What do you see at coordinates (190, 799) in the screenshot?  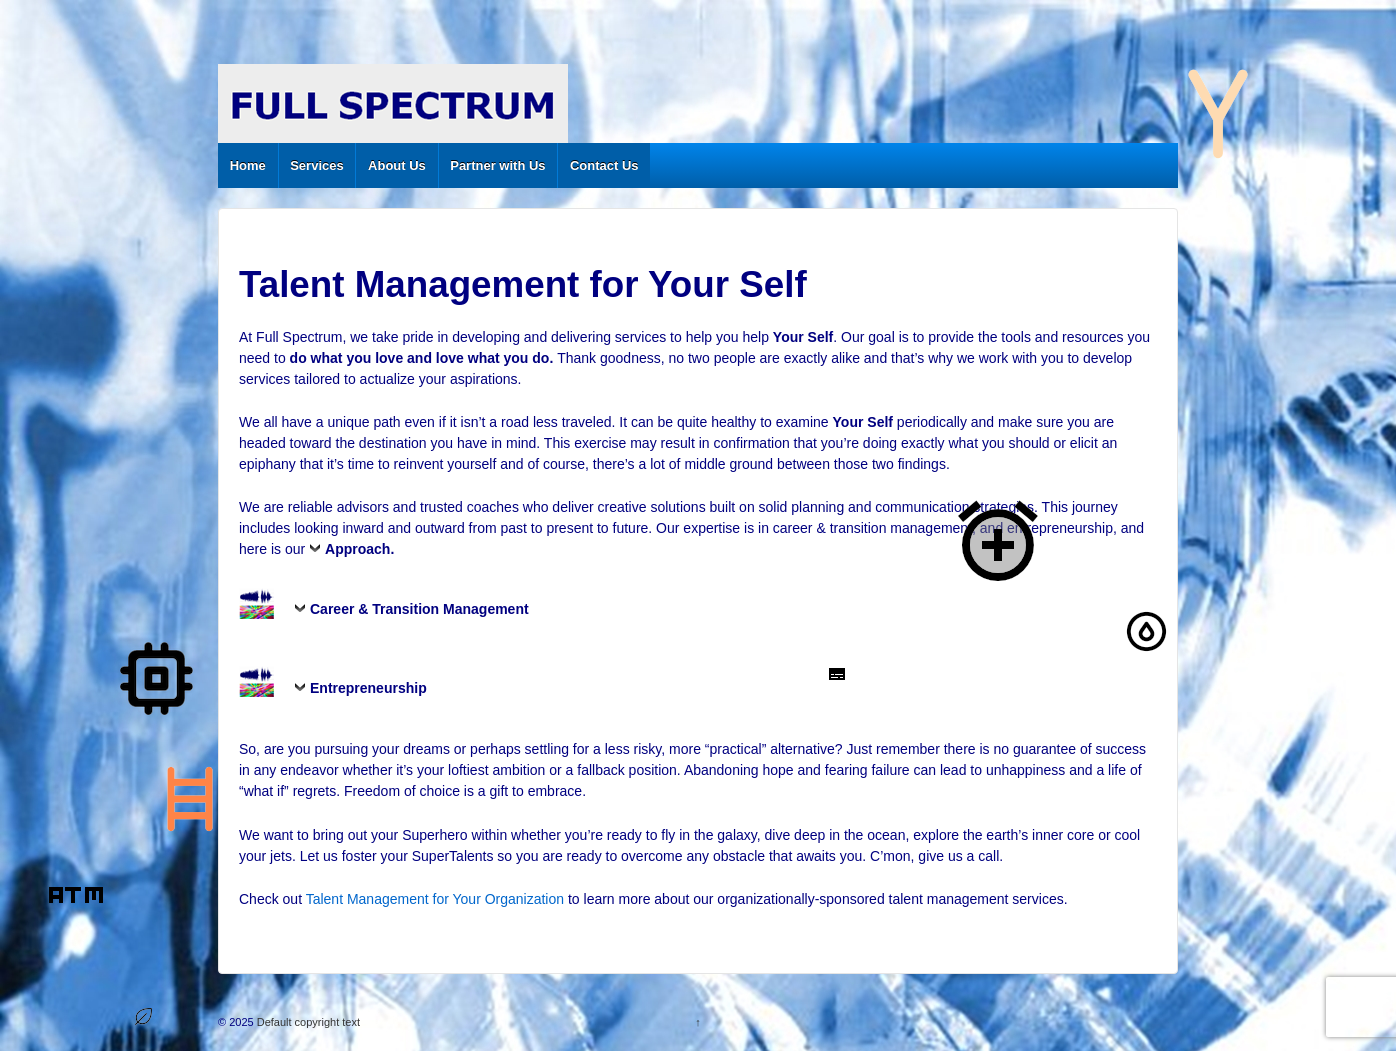 I see `access step-by-step instructions or tutorials` at bounding box center [190, 799].